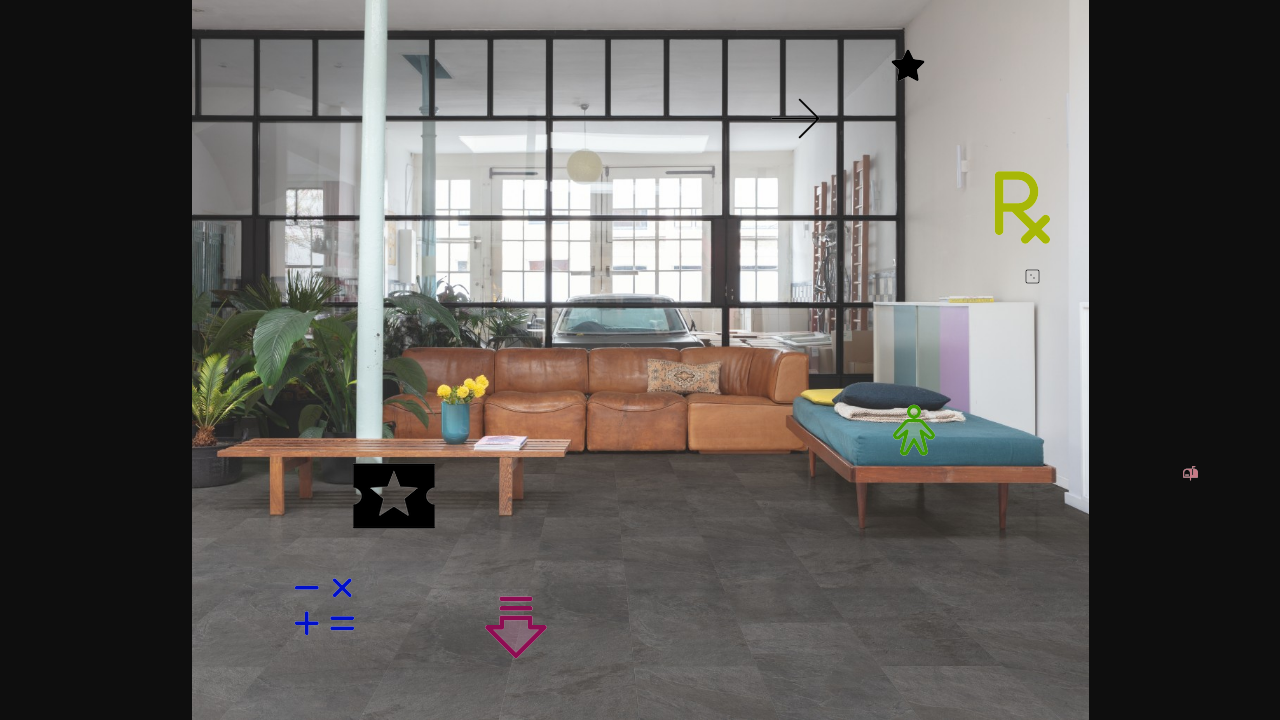  Describe the element at coordinates (1019, 207) in the screenshot. I see `view prescription details` at that location.